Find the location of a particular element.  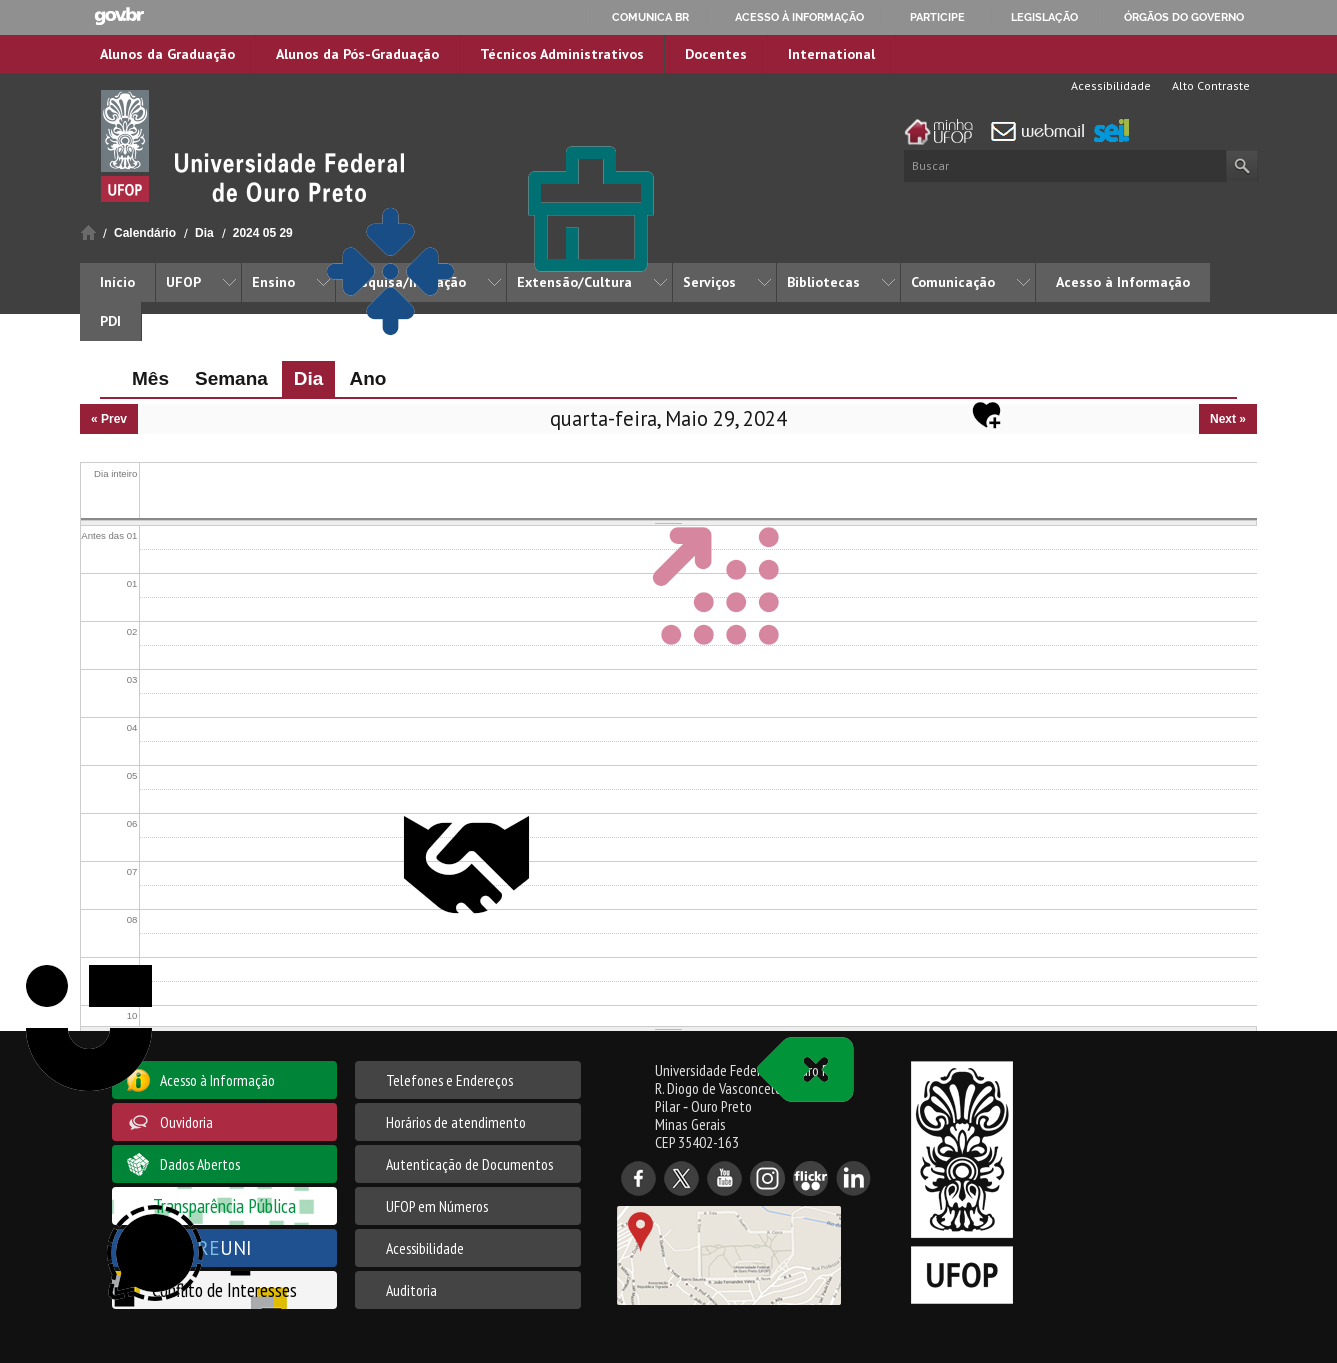

open signal messenger app is located at coordinates (155, 1253).